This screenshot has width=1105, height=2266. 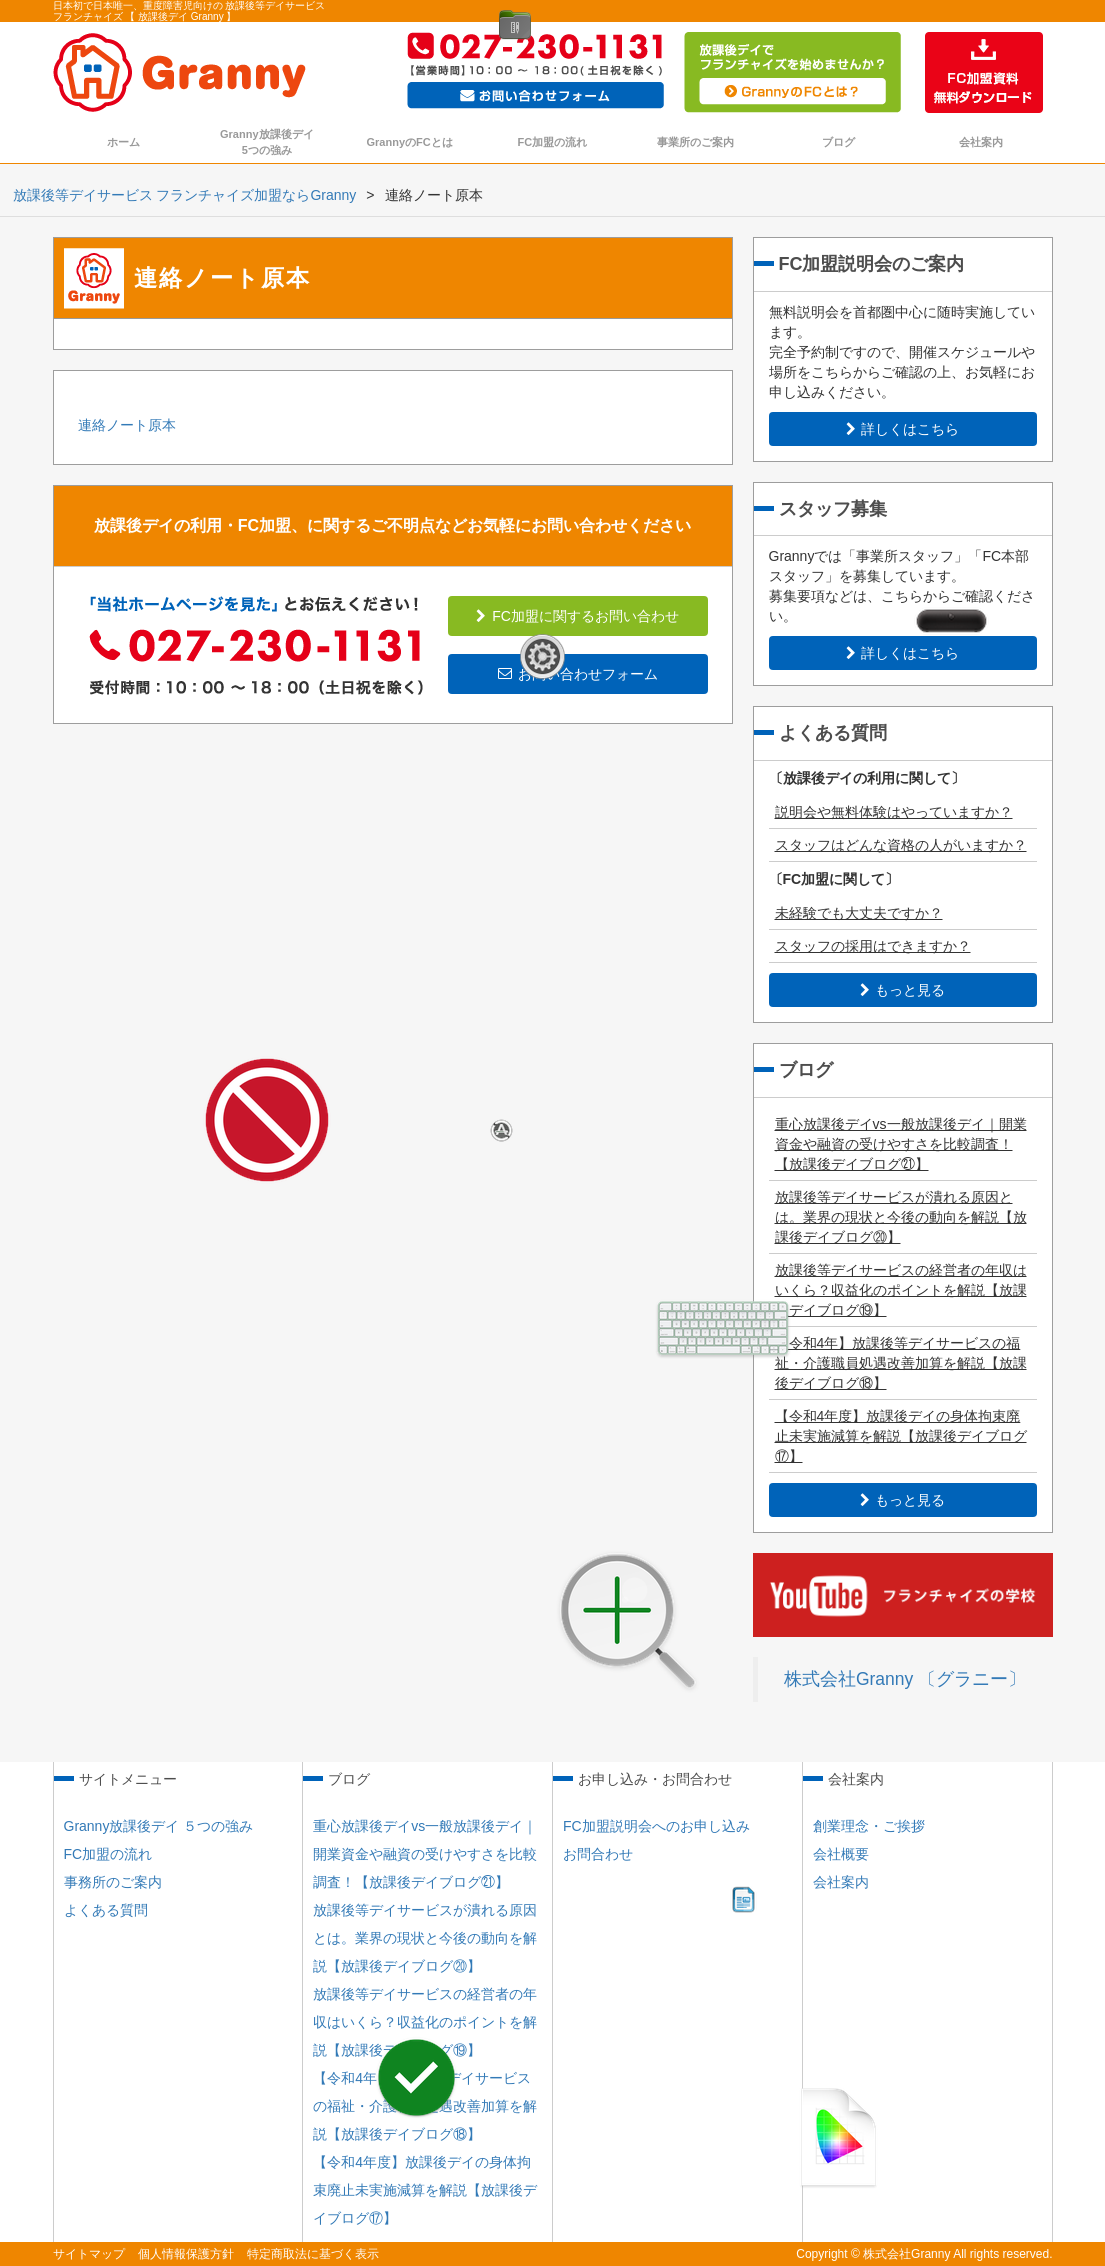 What do you see at coordinates (951, 621) in the screenshot?
I see `connect to bluetooth speaker` at bounding box center [951, 621].